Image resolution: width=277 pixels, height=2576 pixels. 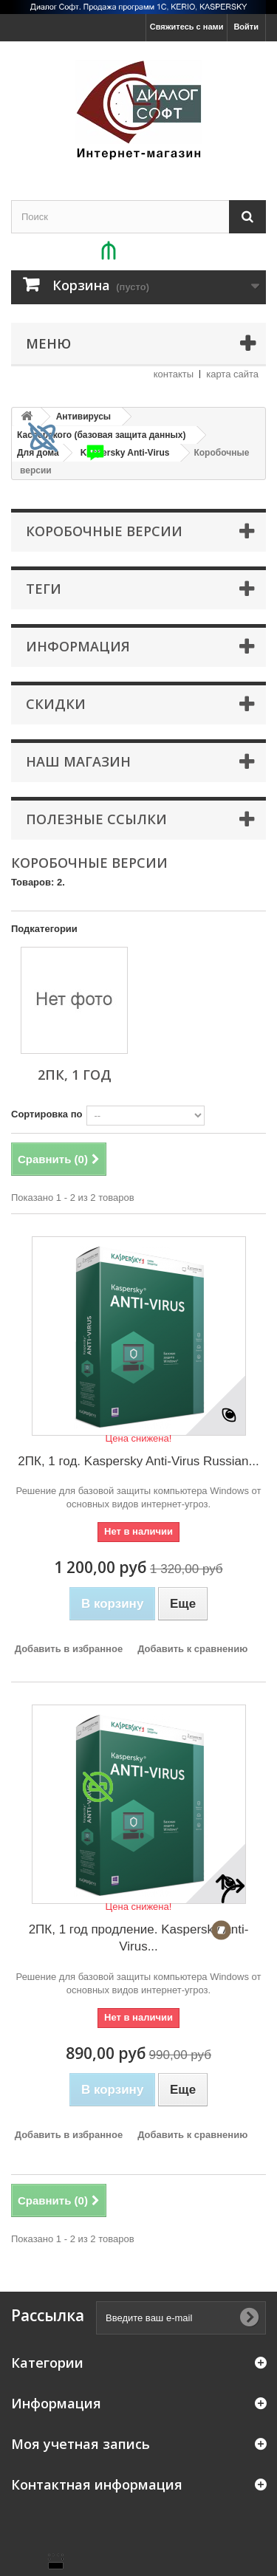 I want to click on align content to bottom of container, so click(x=55, y=2561).